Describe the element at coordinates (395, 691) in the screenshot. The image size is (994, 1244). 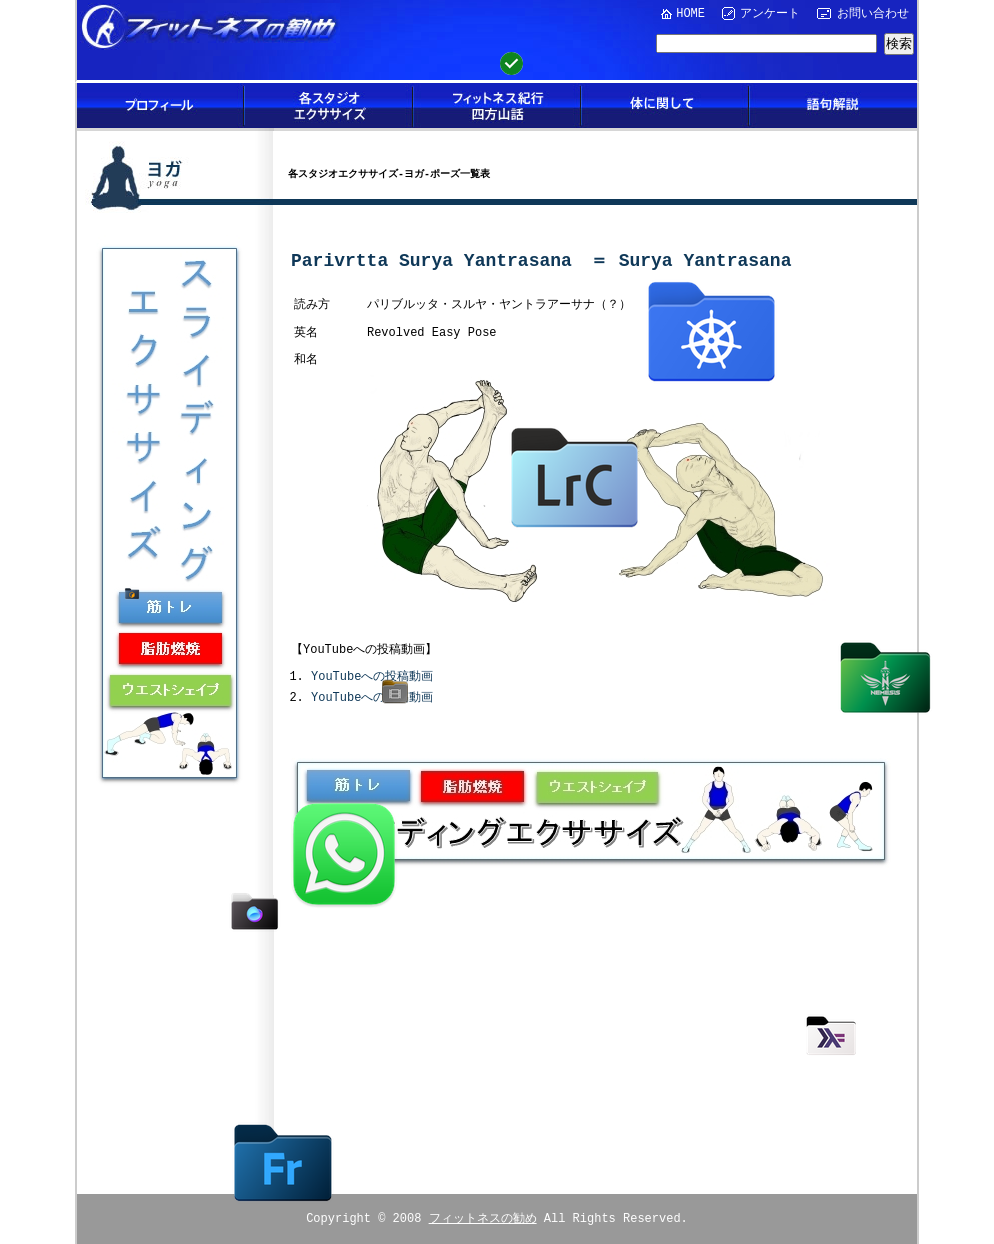
I see `open videos folder` at that location.